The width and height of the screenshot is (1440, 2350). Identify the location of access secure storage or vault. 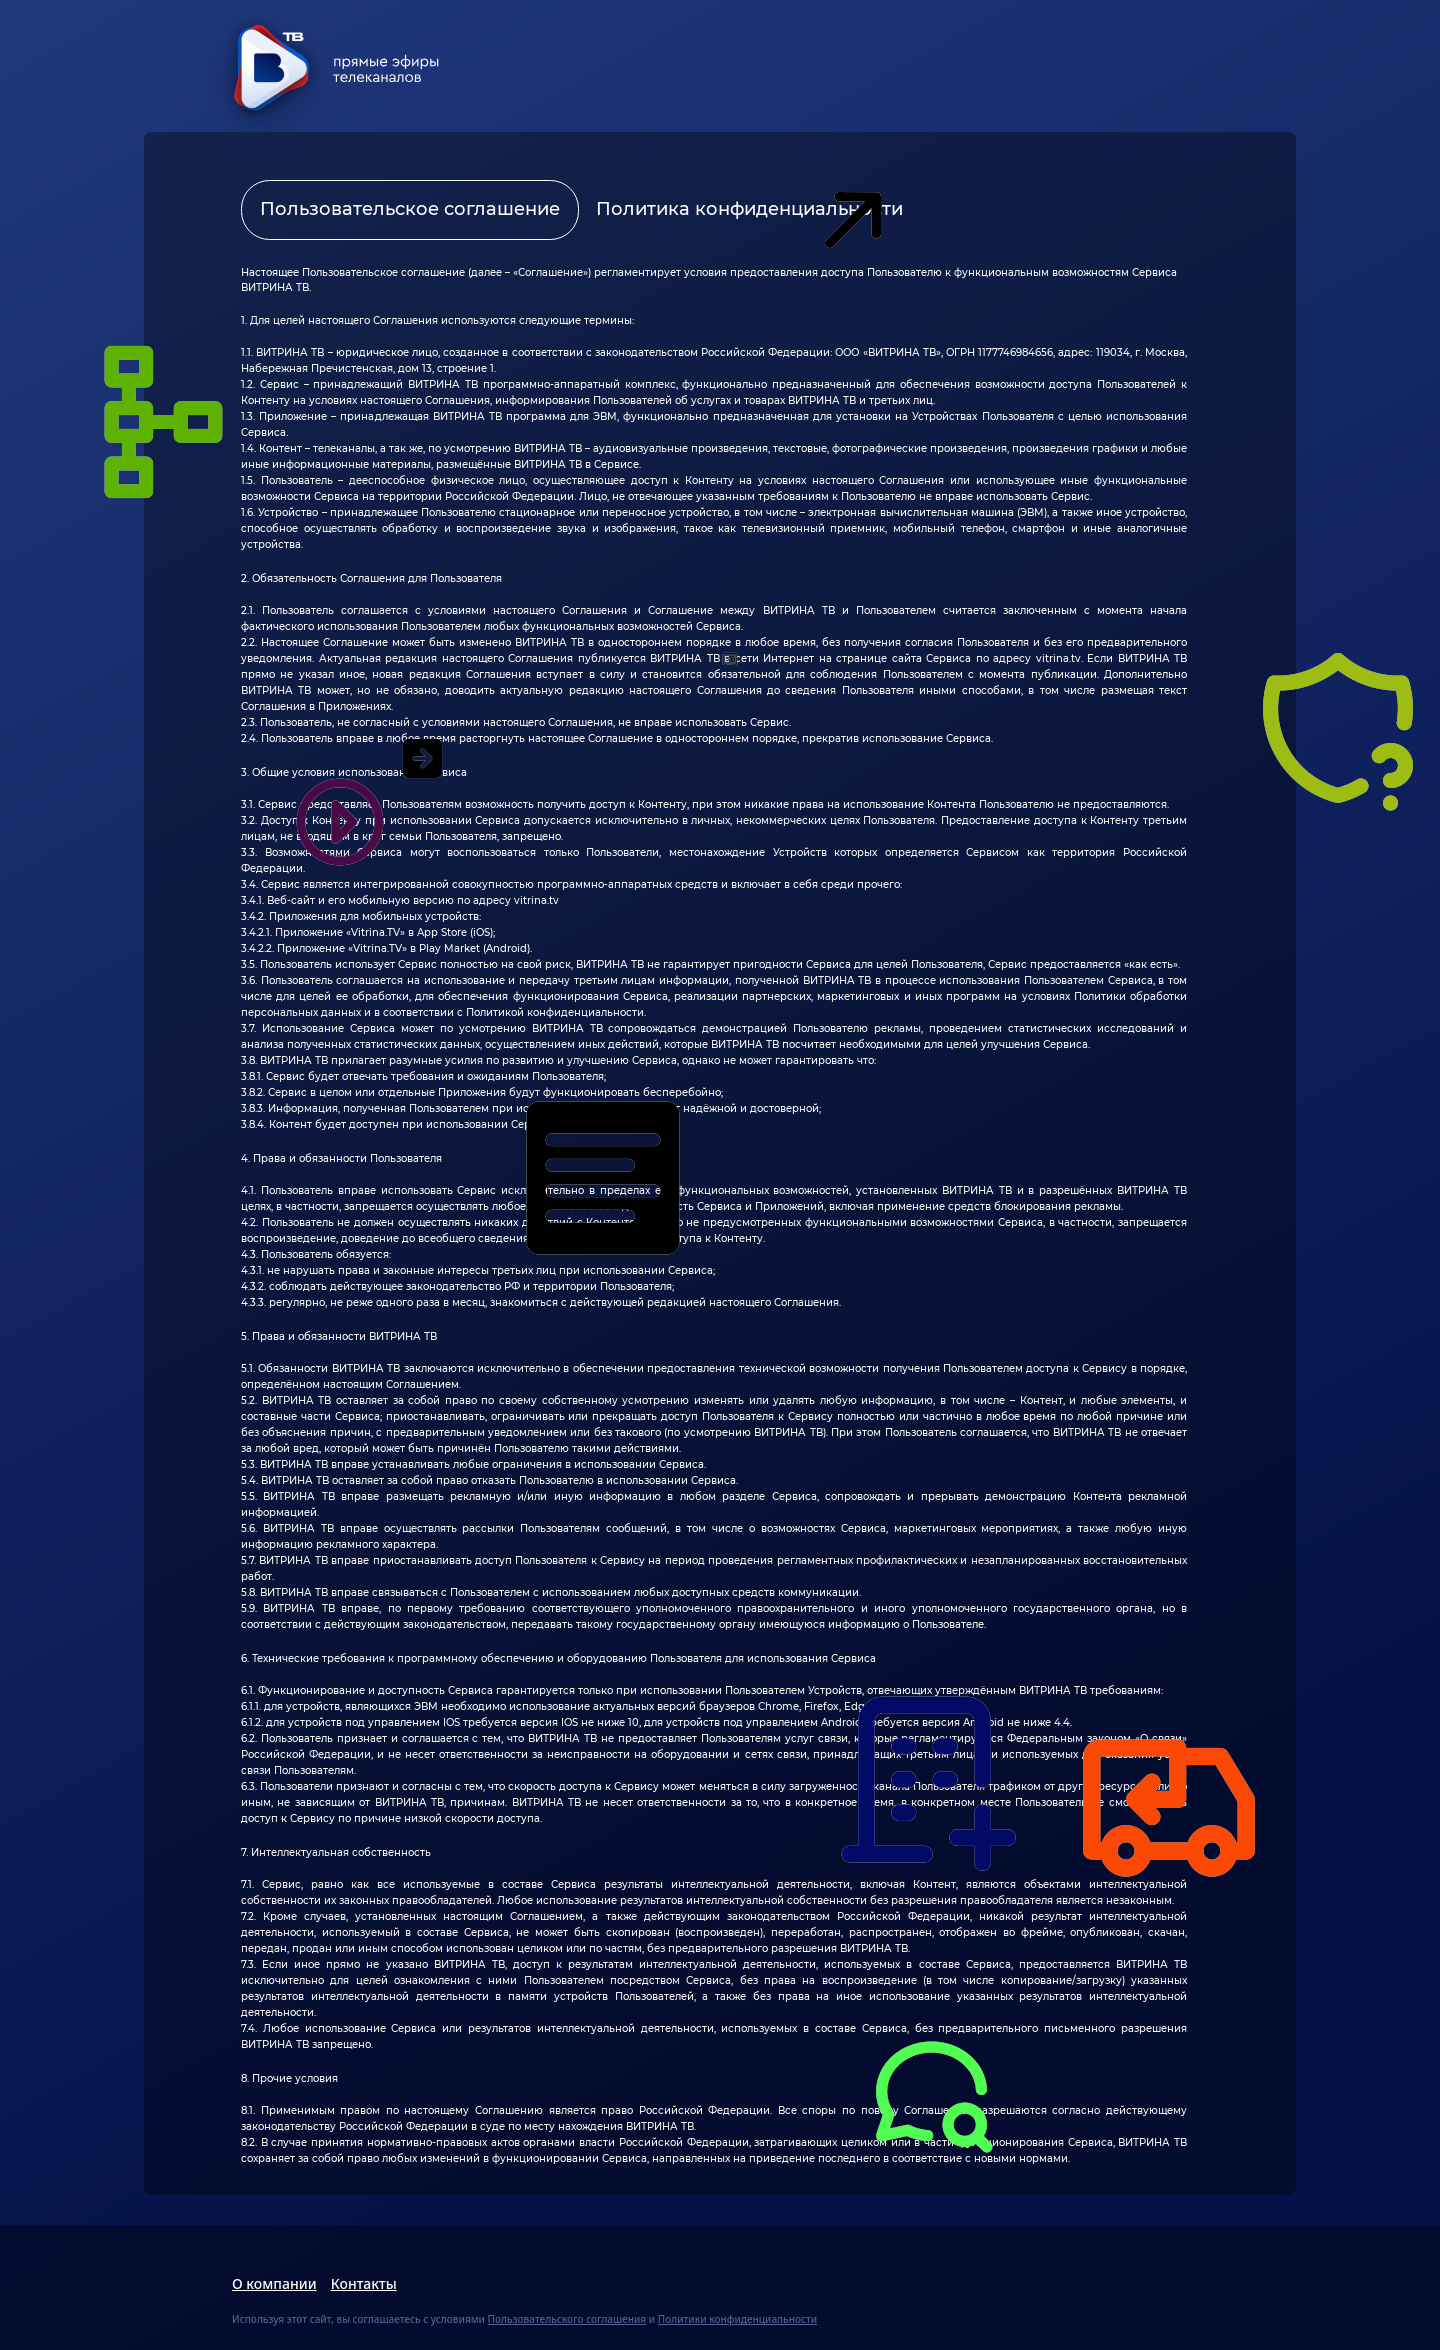
(730, 659).